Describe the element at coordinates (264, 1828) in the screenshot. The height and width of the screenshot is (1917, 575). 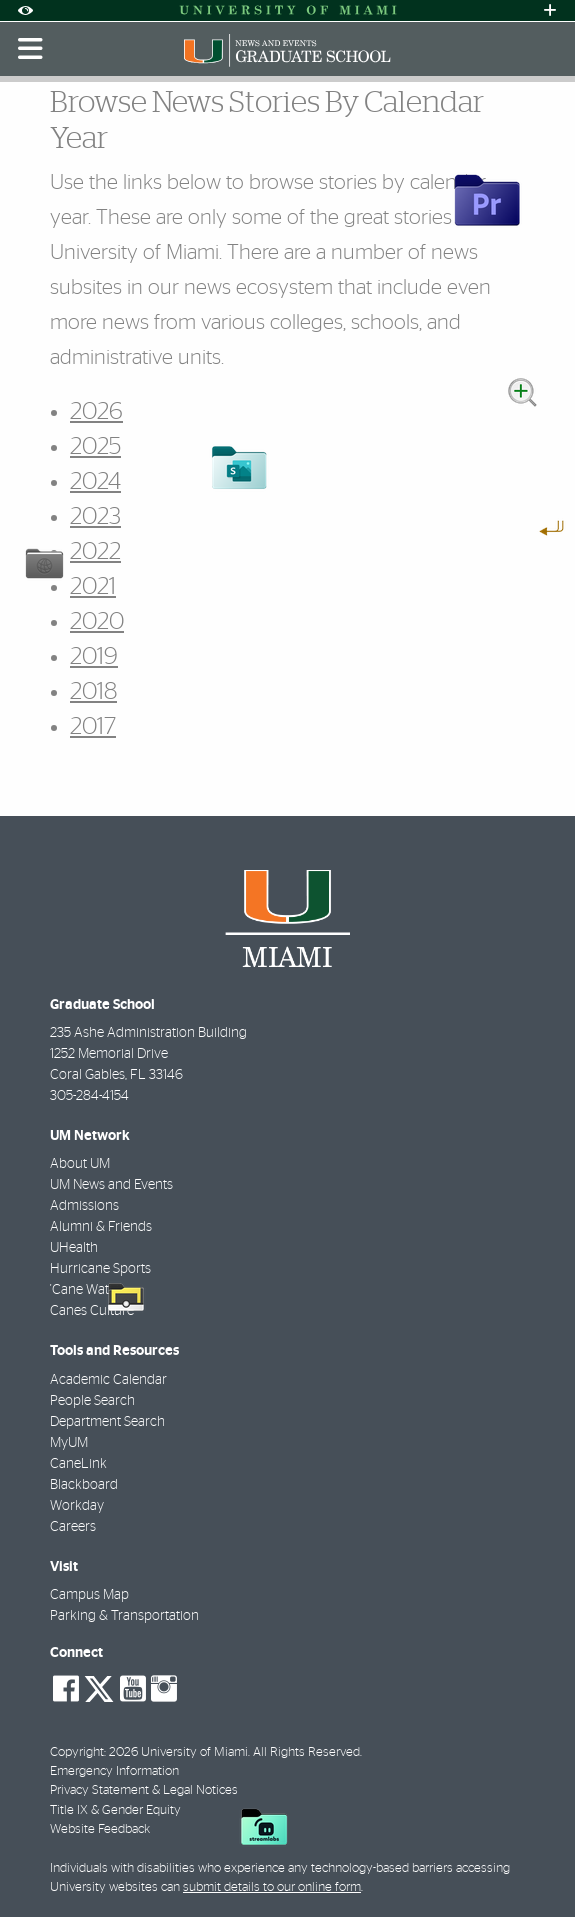
I see `open streamlabs project files folder` at that location.